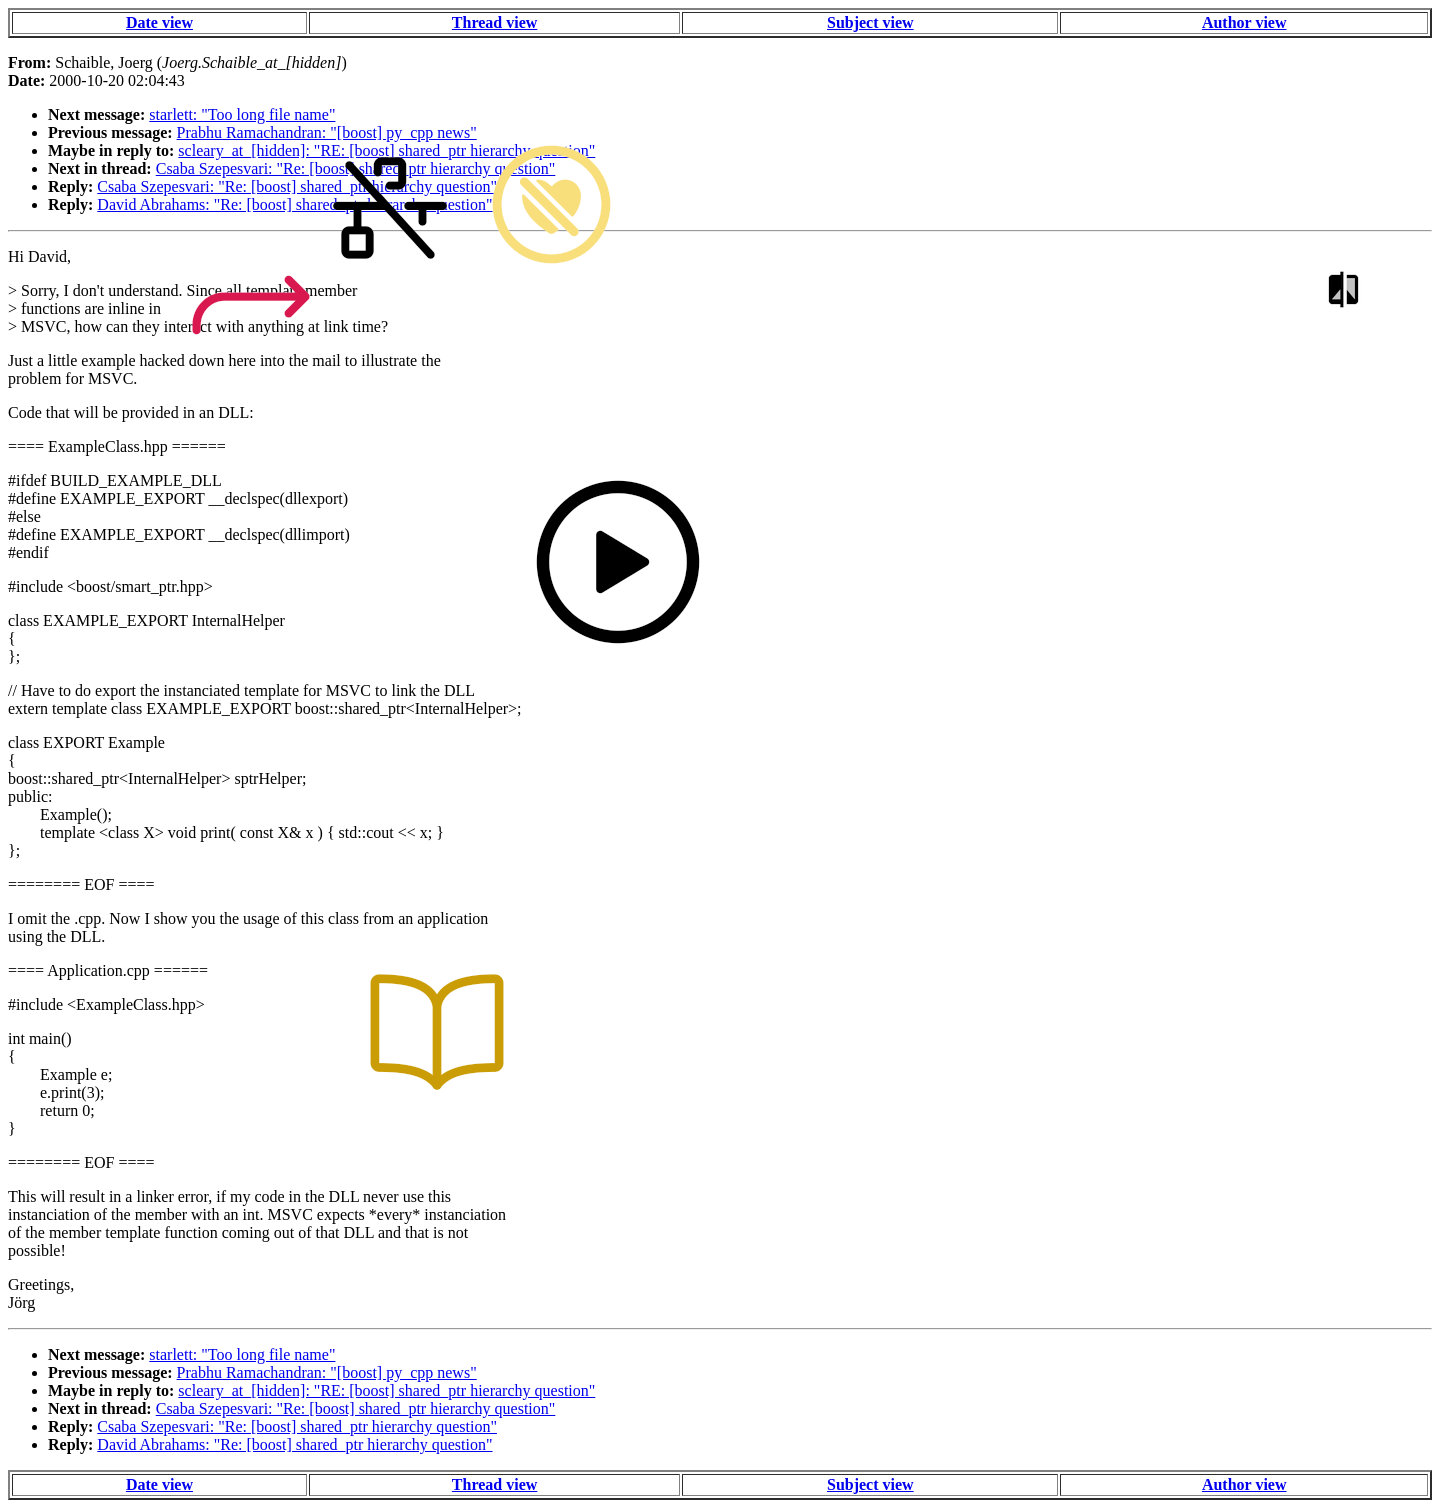  What do you see at coordinates (251, 305) in the screenshot?
I see `forward or share this item` at bounding box center [251, 305].